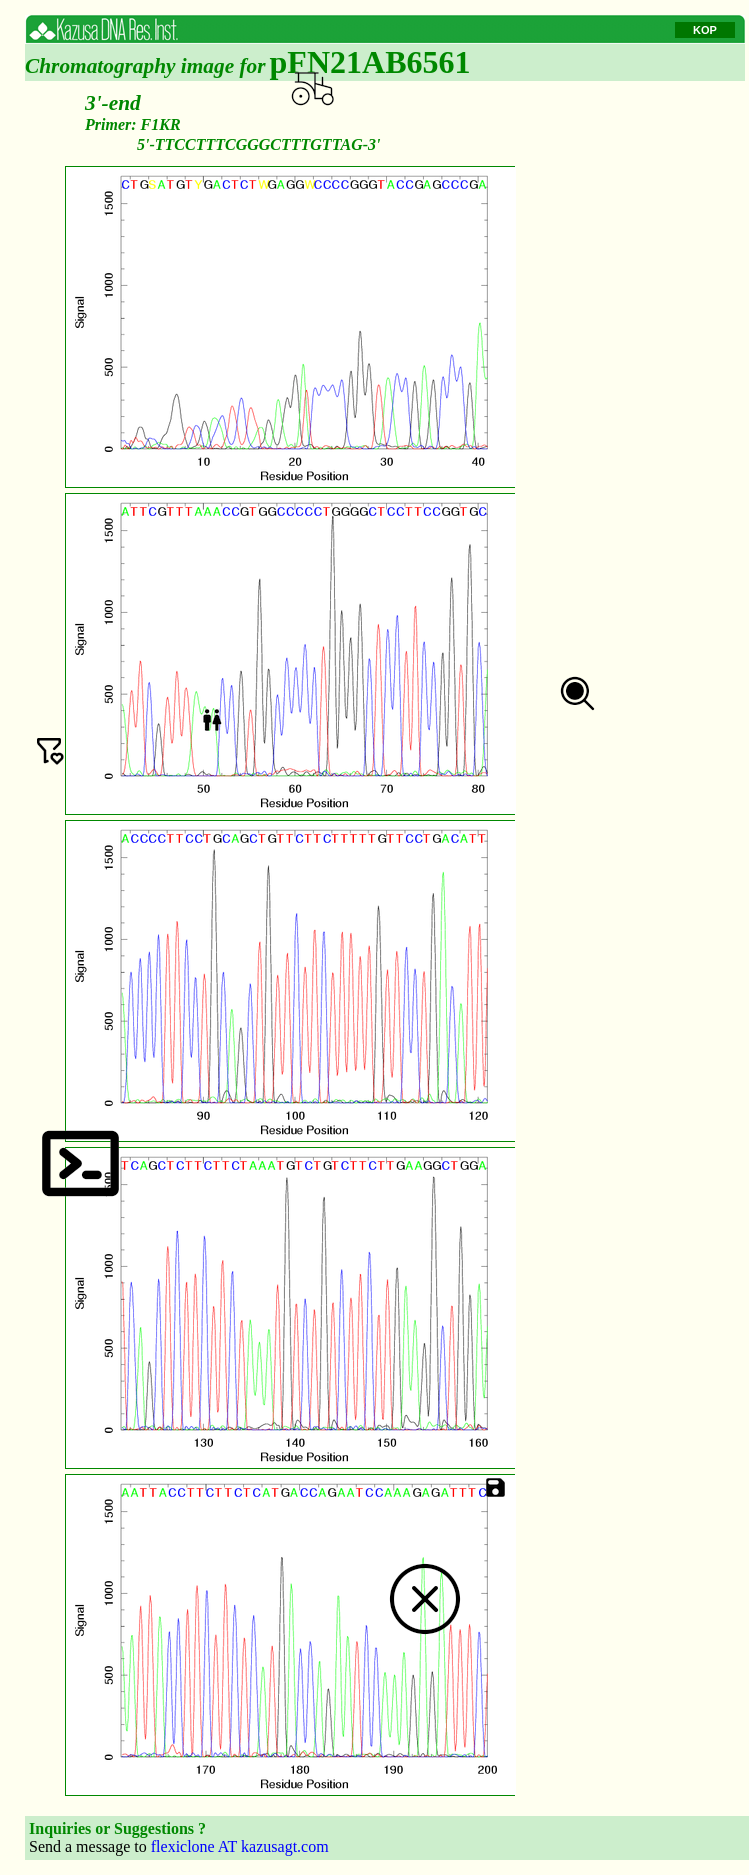 Image resolution: width=749 pixels, height=1875 pixels. Describe the element at coordinates (49, 750) in the screenshot. I see `filter by favorites` at that location.